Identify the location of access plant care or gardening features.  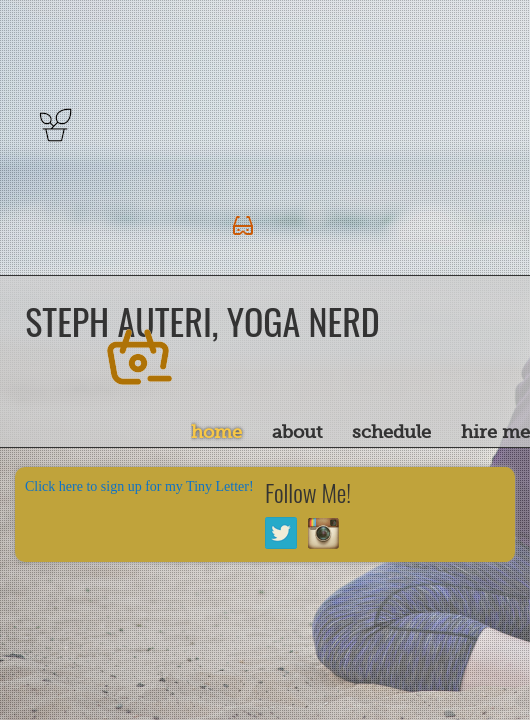
(55, 125).